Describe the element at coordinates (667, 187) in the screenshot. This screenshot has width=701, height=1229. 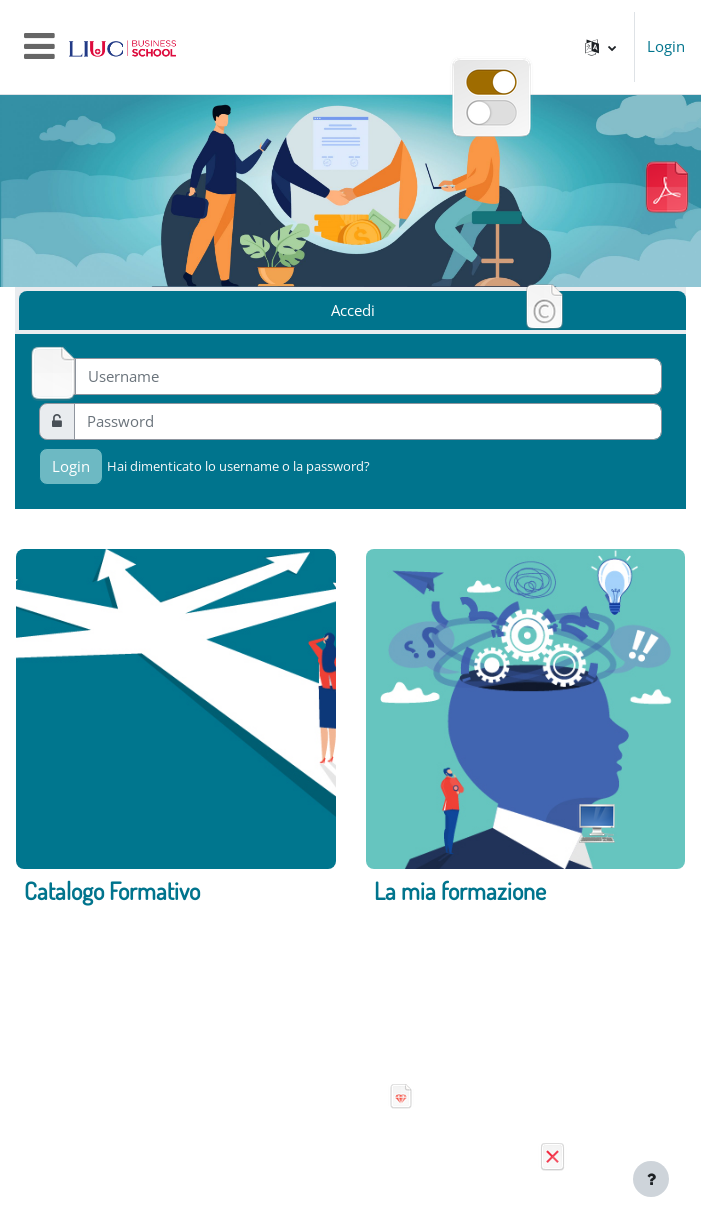
I see `a compressed pdf document file` at that location.